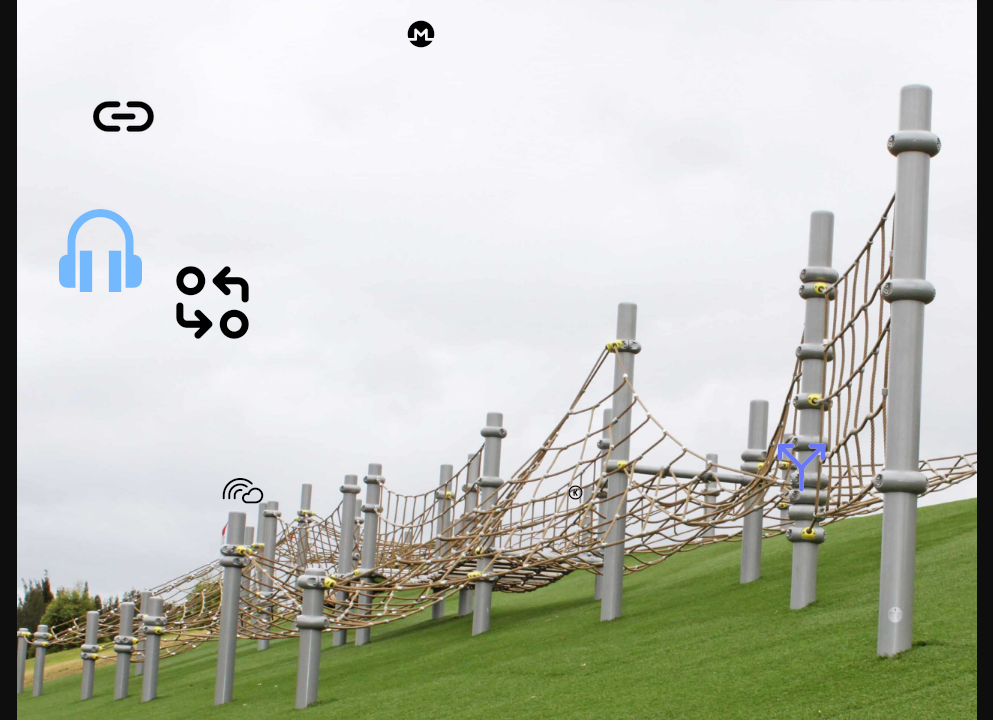 This screenshot has height=720, width=993. I want to click on view weather conditions, so click(243, 490).